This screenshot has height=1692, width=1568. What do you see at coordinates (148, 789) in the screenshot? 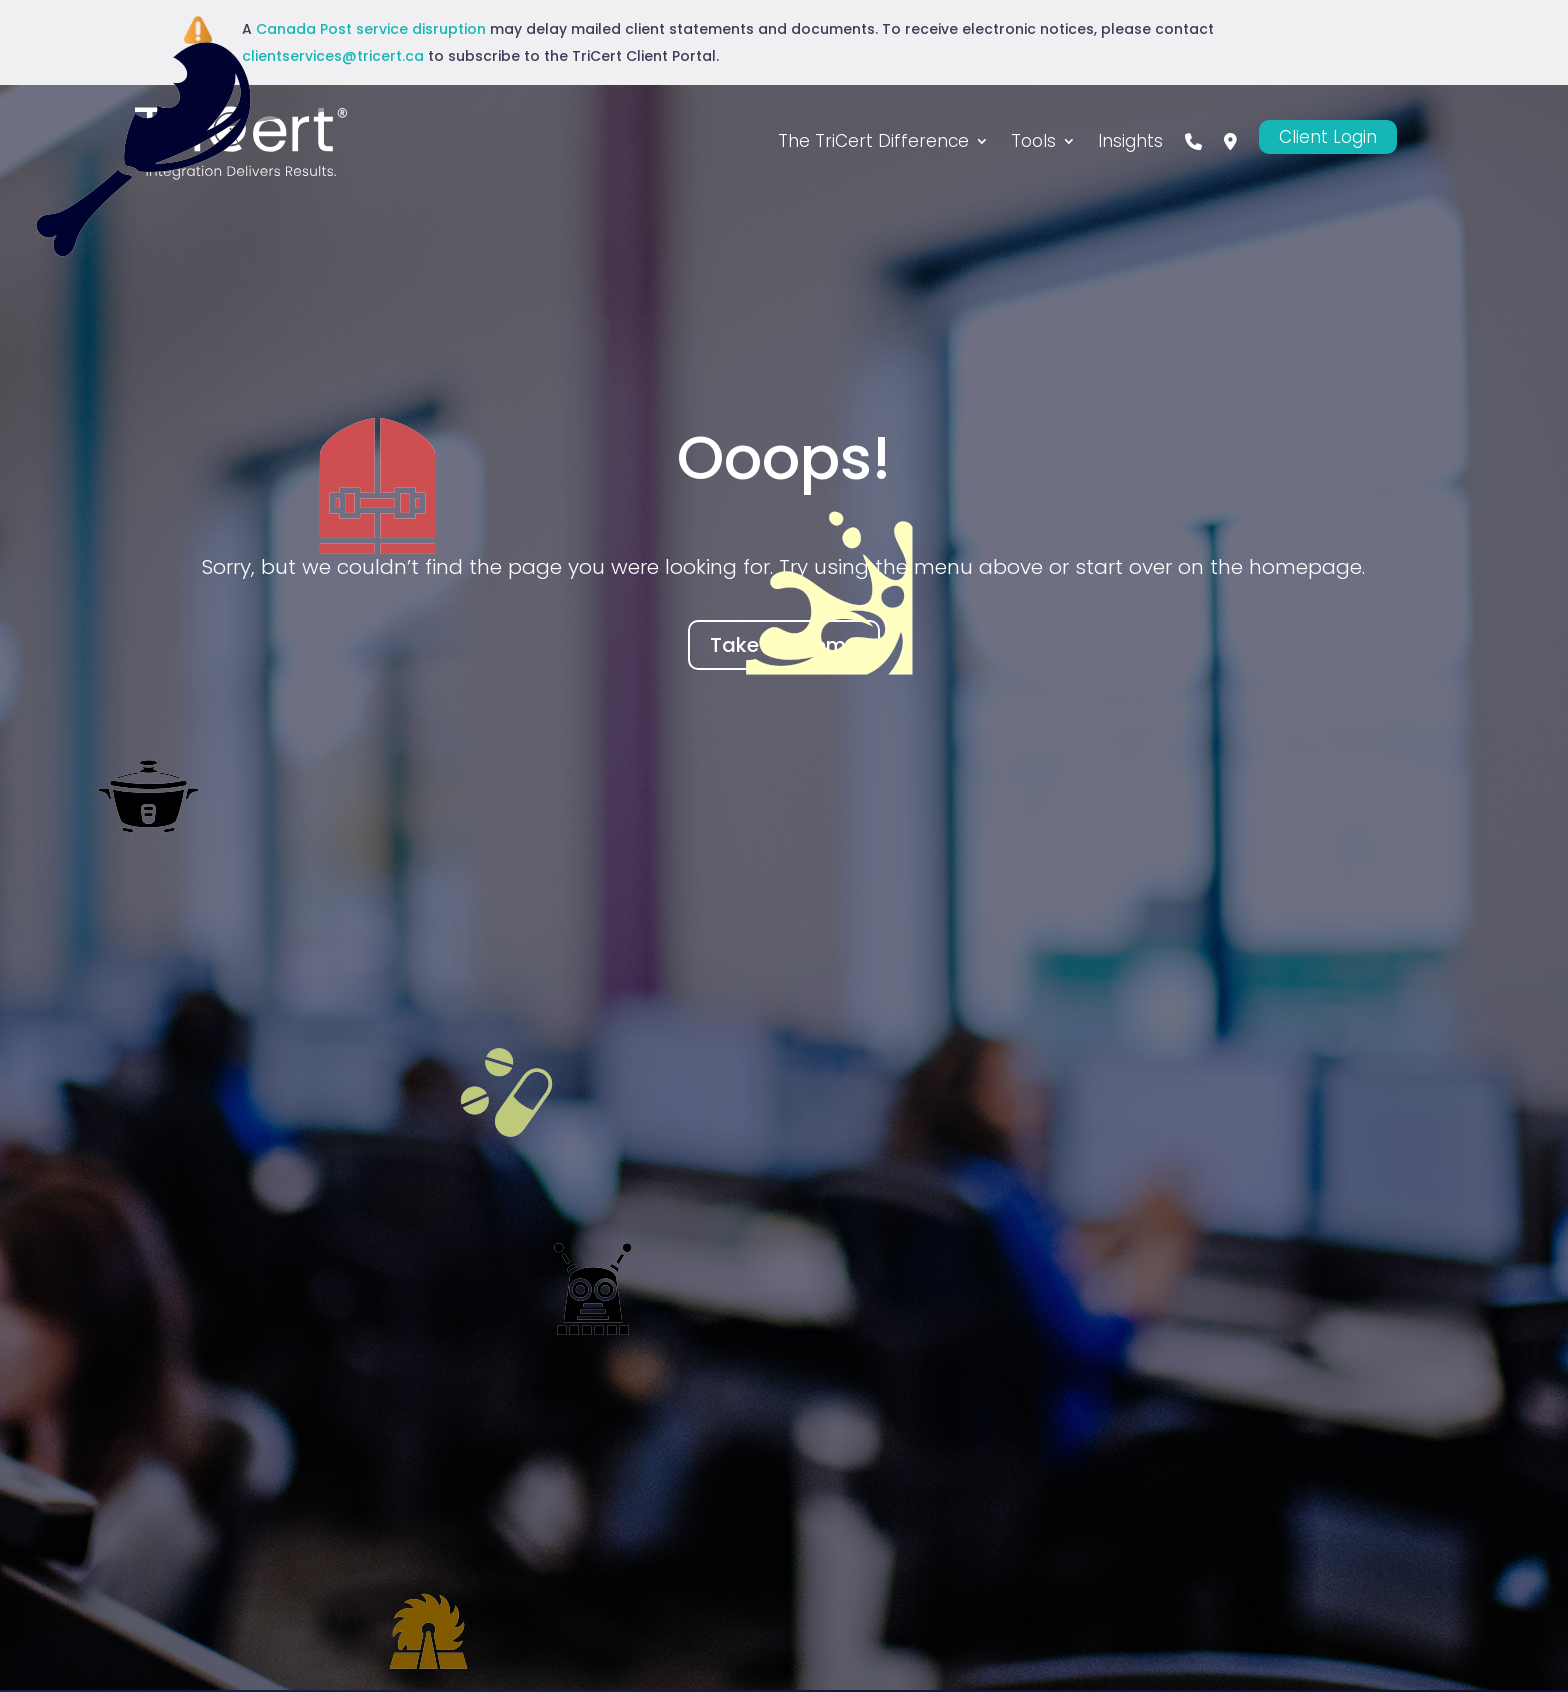
I see `access rice cooker settings or controls` at bounding box center [148, 789].